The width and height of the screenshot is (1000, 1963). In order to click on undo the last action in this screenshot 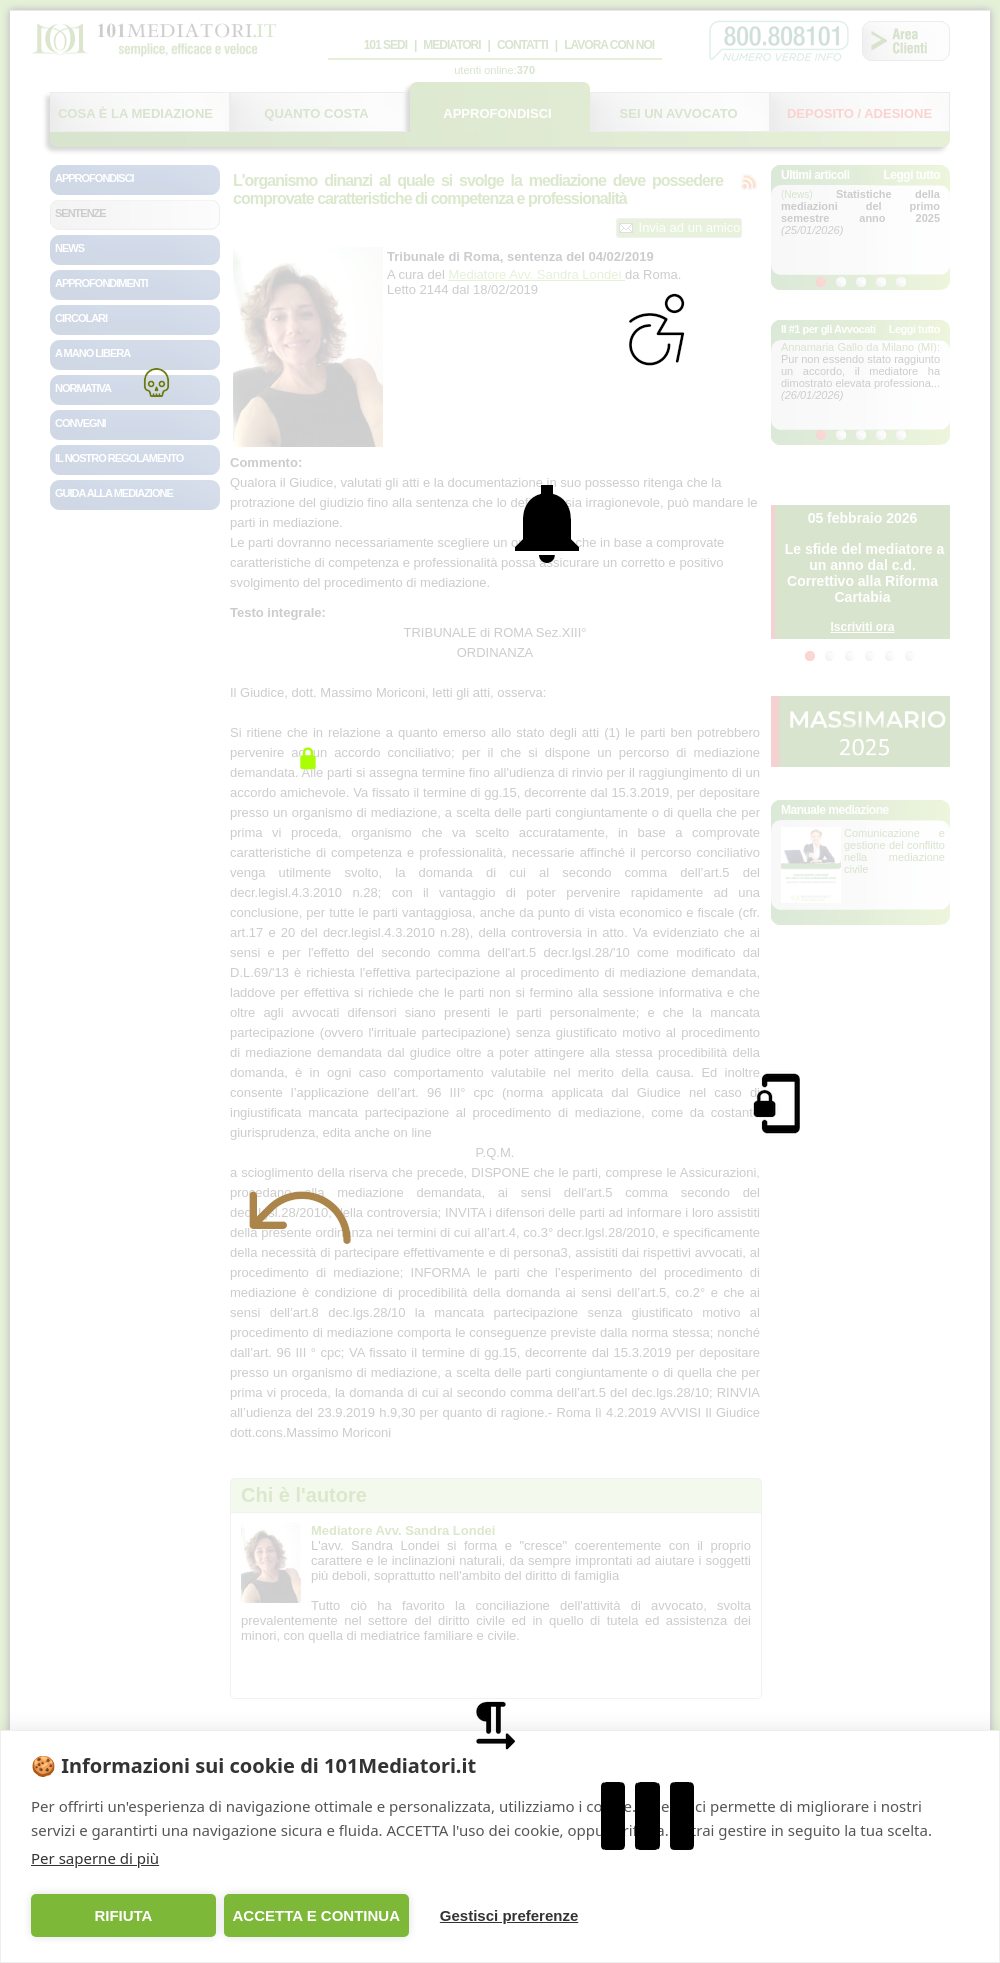, I will do `click(302, 1214)`.